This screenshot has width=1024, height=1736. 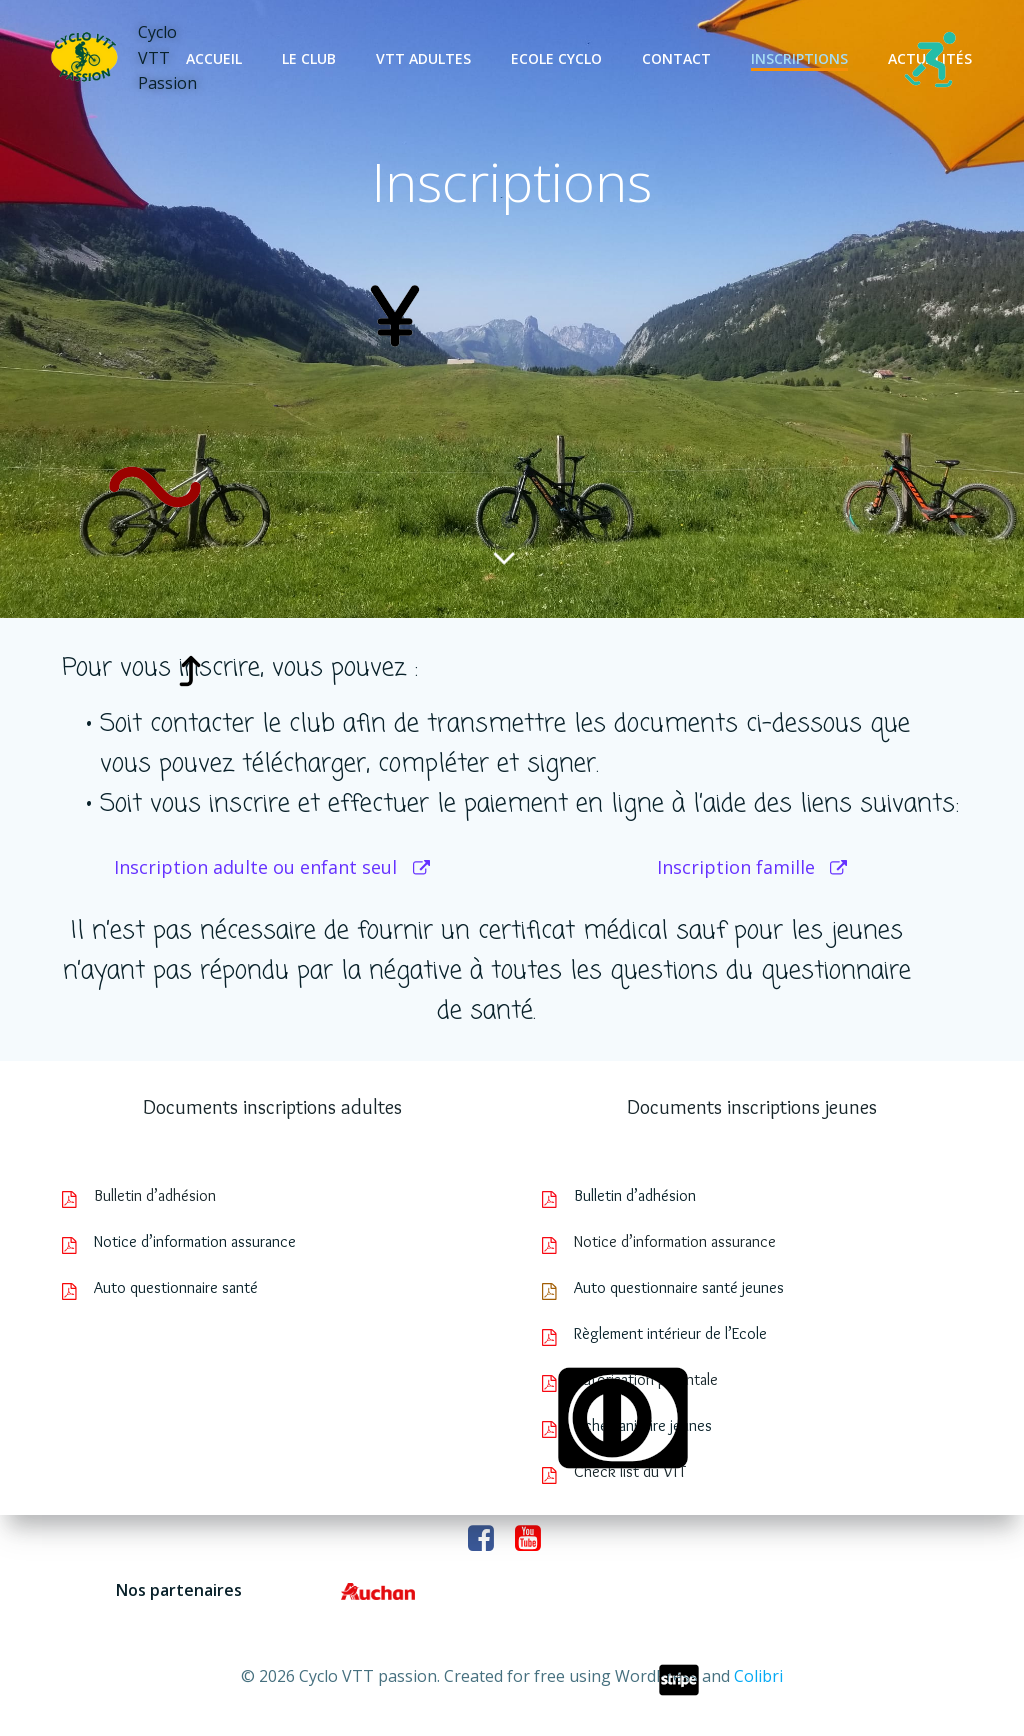 I want to click on pay with Diners Club credit card, so click(x=623, y=1418).